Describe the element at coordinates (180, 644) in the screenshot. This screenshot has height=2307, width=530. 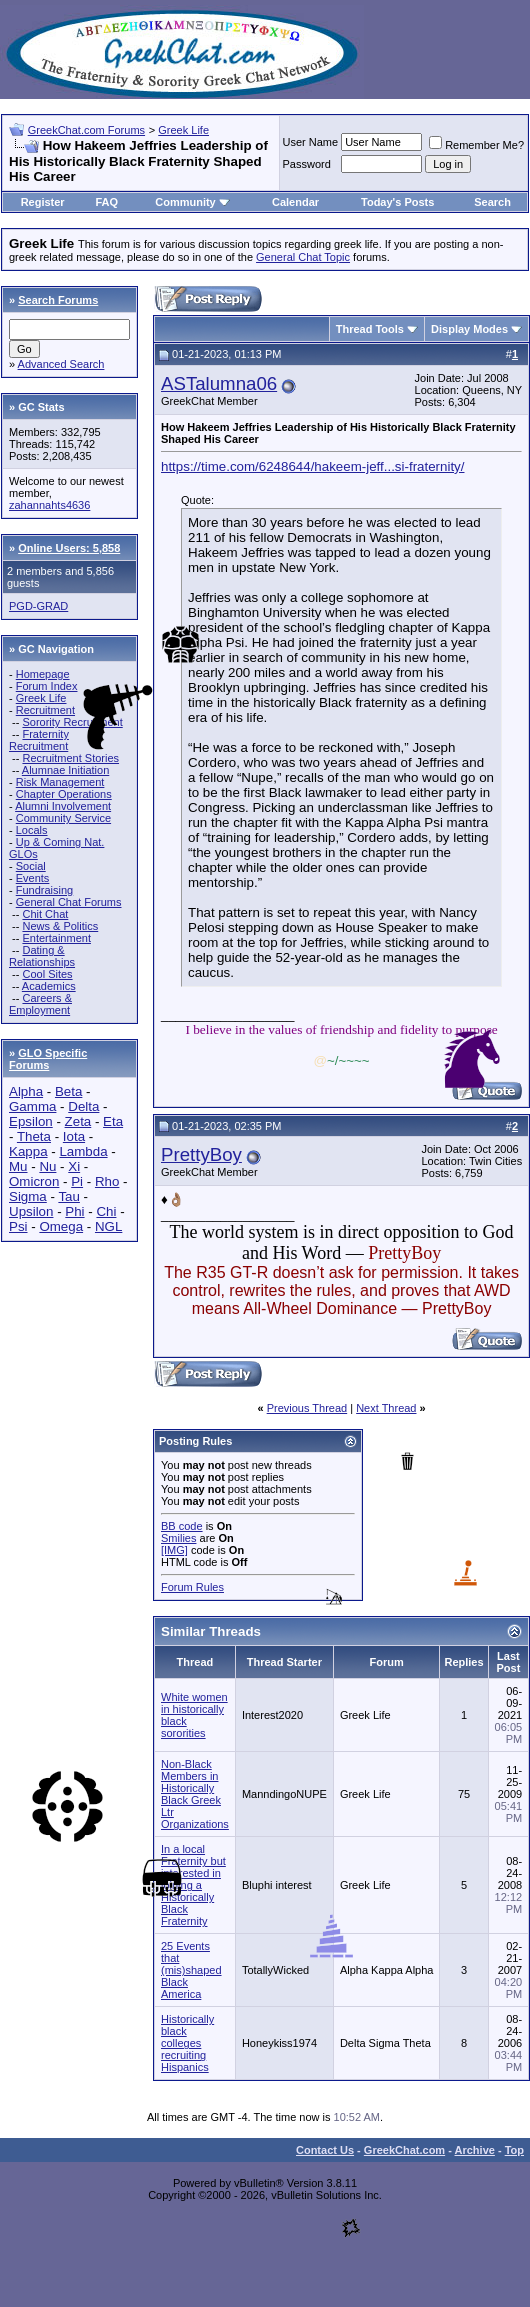
I see `view fitness or strength stats` at that location.